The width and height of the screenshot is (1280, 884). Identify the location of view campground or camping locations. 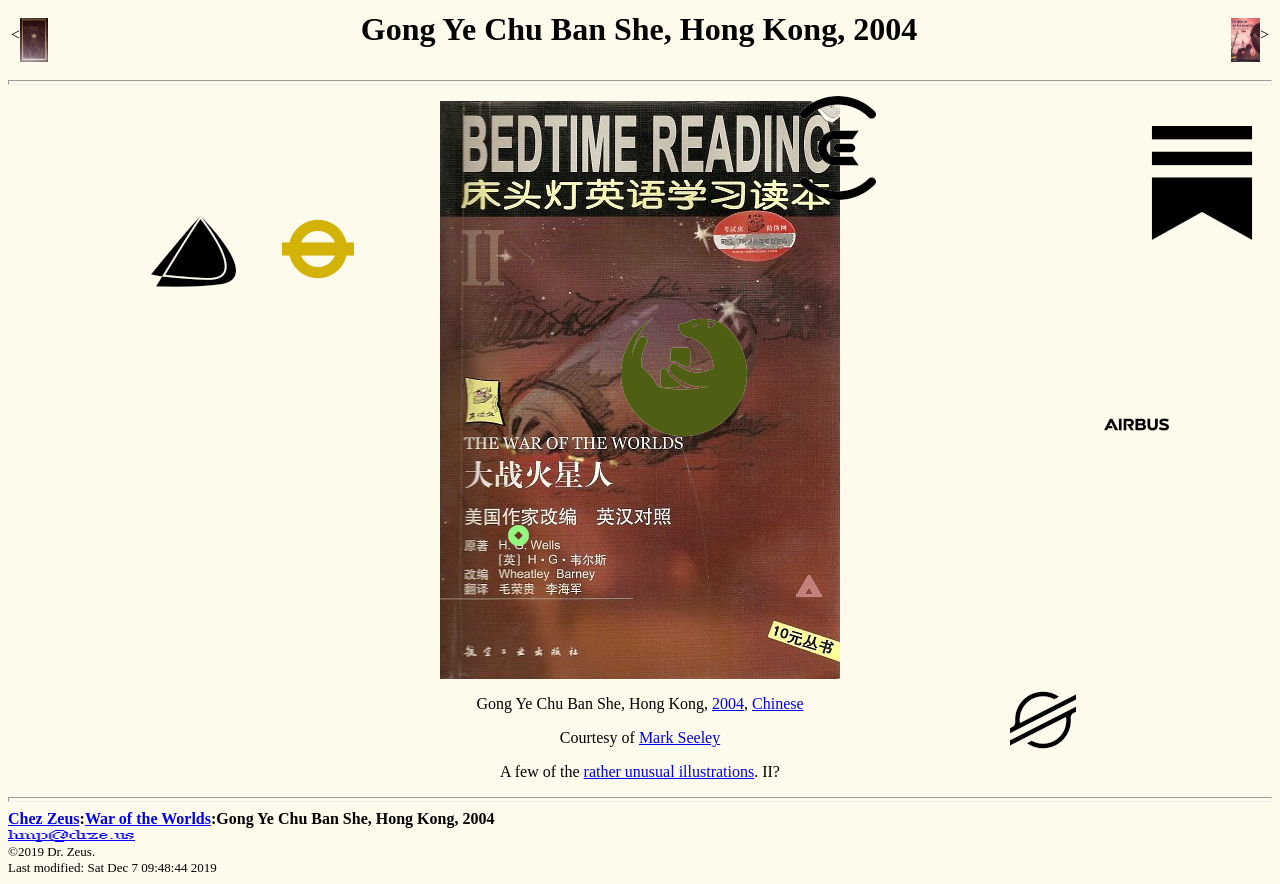
(809, 586).